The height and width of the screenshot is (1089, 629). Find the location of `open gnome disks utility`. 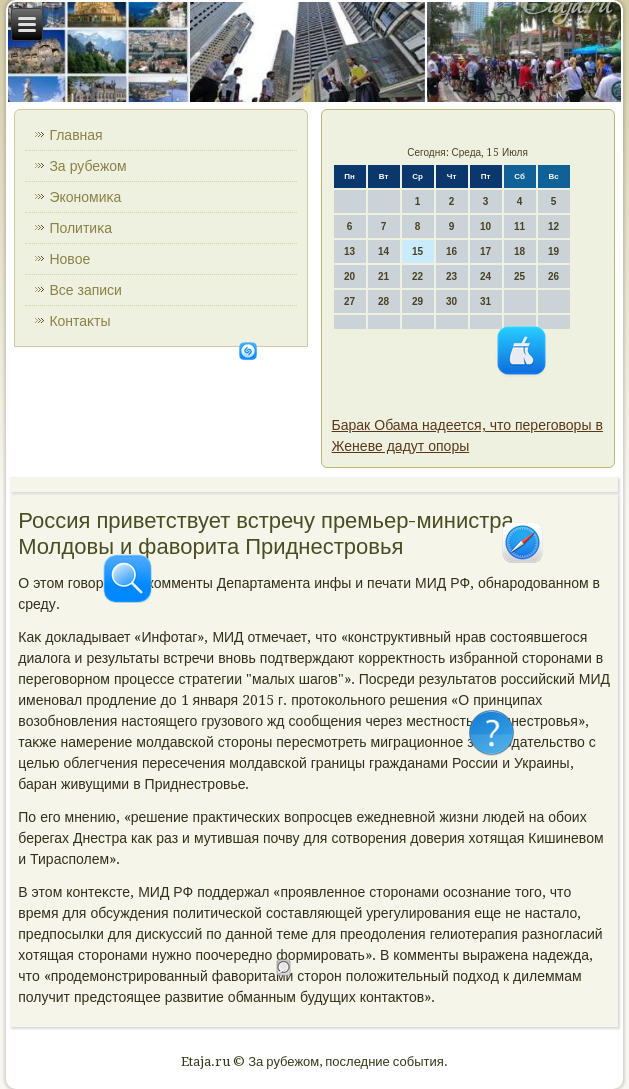

open gnome disks utility is located at coordinates (283, 967).